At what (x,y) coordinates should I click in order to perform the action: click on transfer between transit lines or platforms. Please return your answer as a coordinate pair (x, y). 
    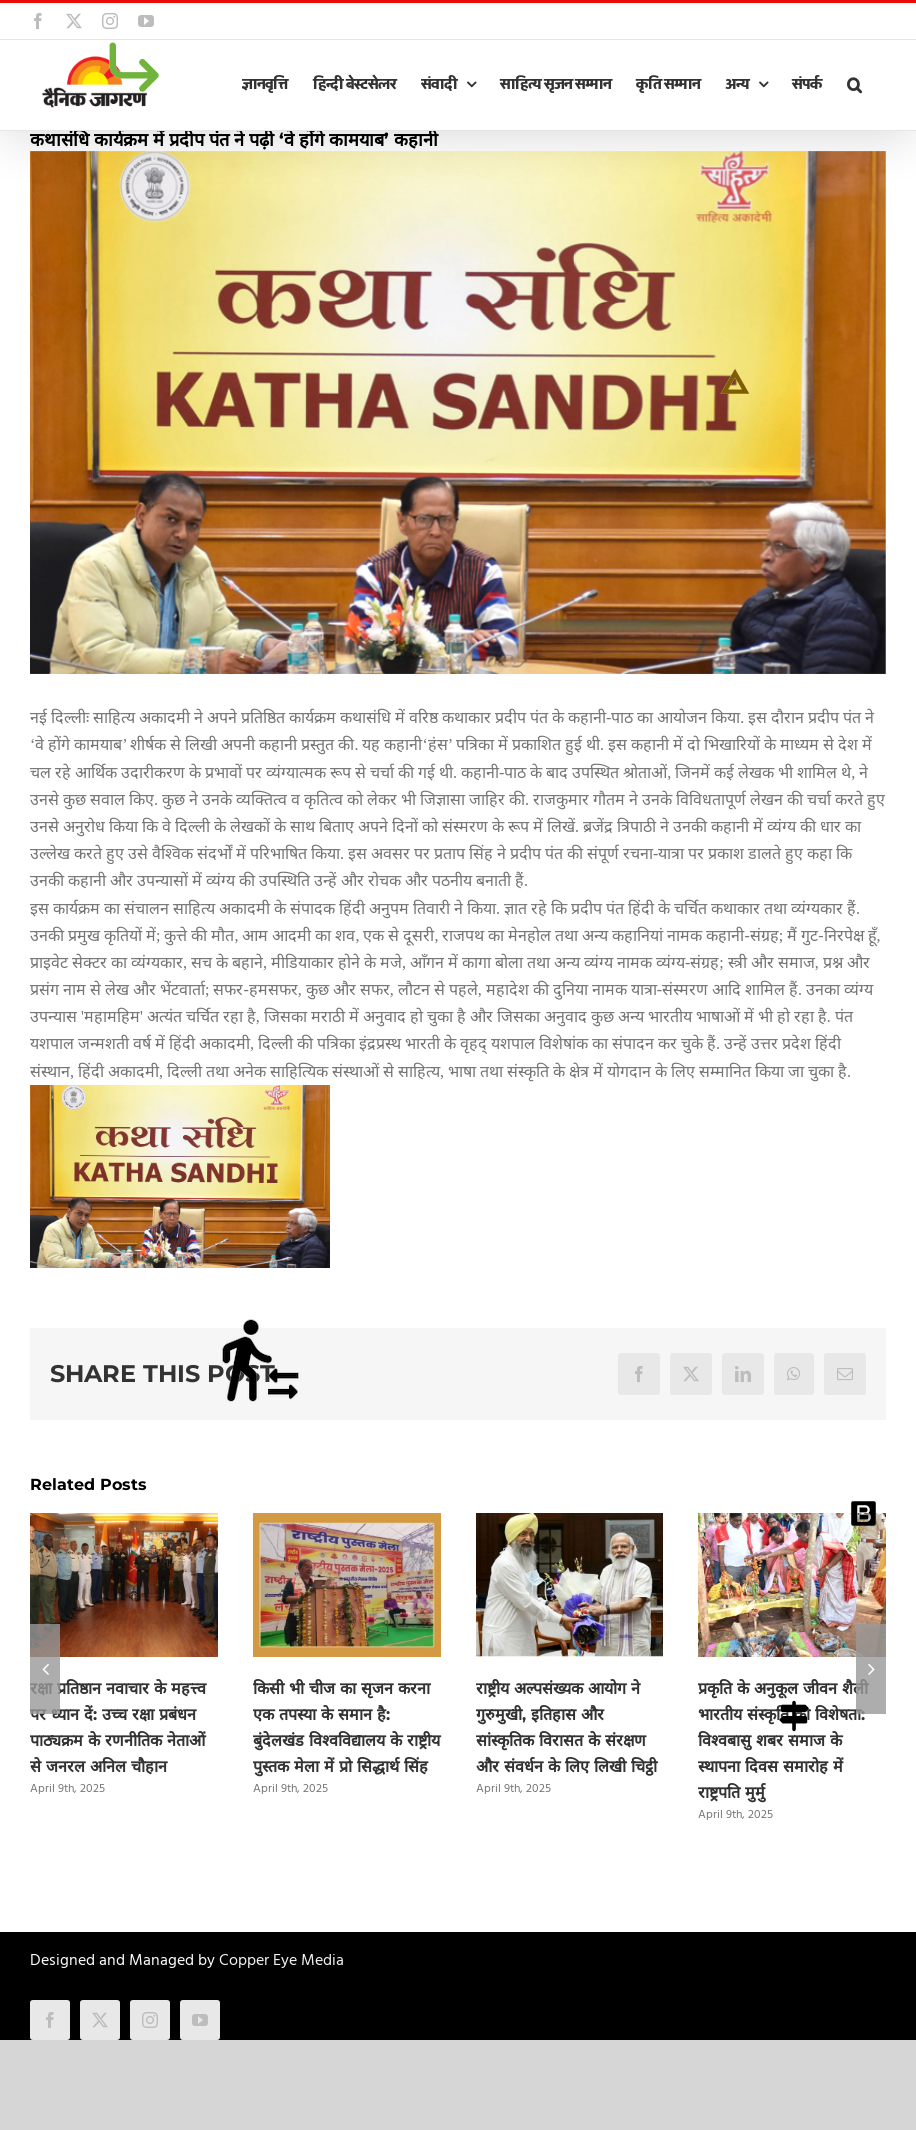
    Looking at the image, I should click on (260, 1359).